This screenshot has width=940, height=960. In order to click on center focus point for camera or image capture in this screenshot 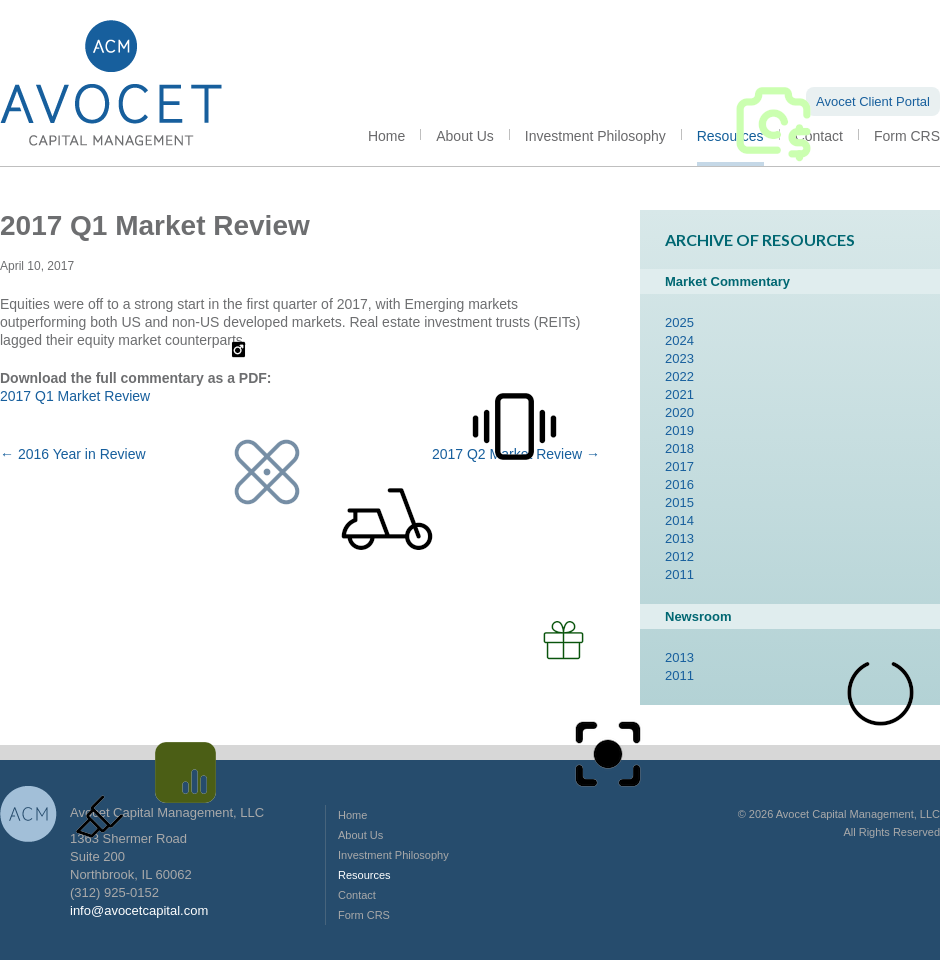, I will do `click(608, 754)`.